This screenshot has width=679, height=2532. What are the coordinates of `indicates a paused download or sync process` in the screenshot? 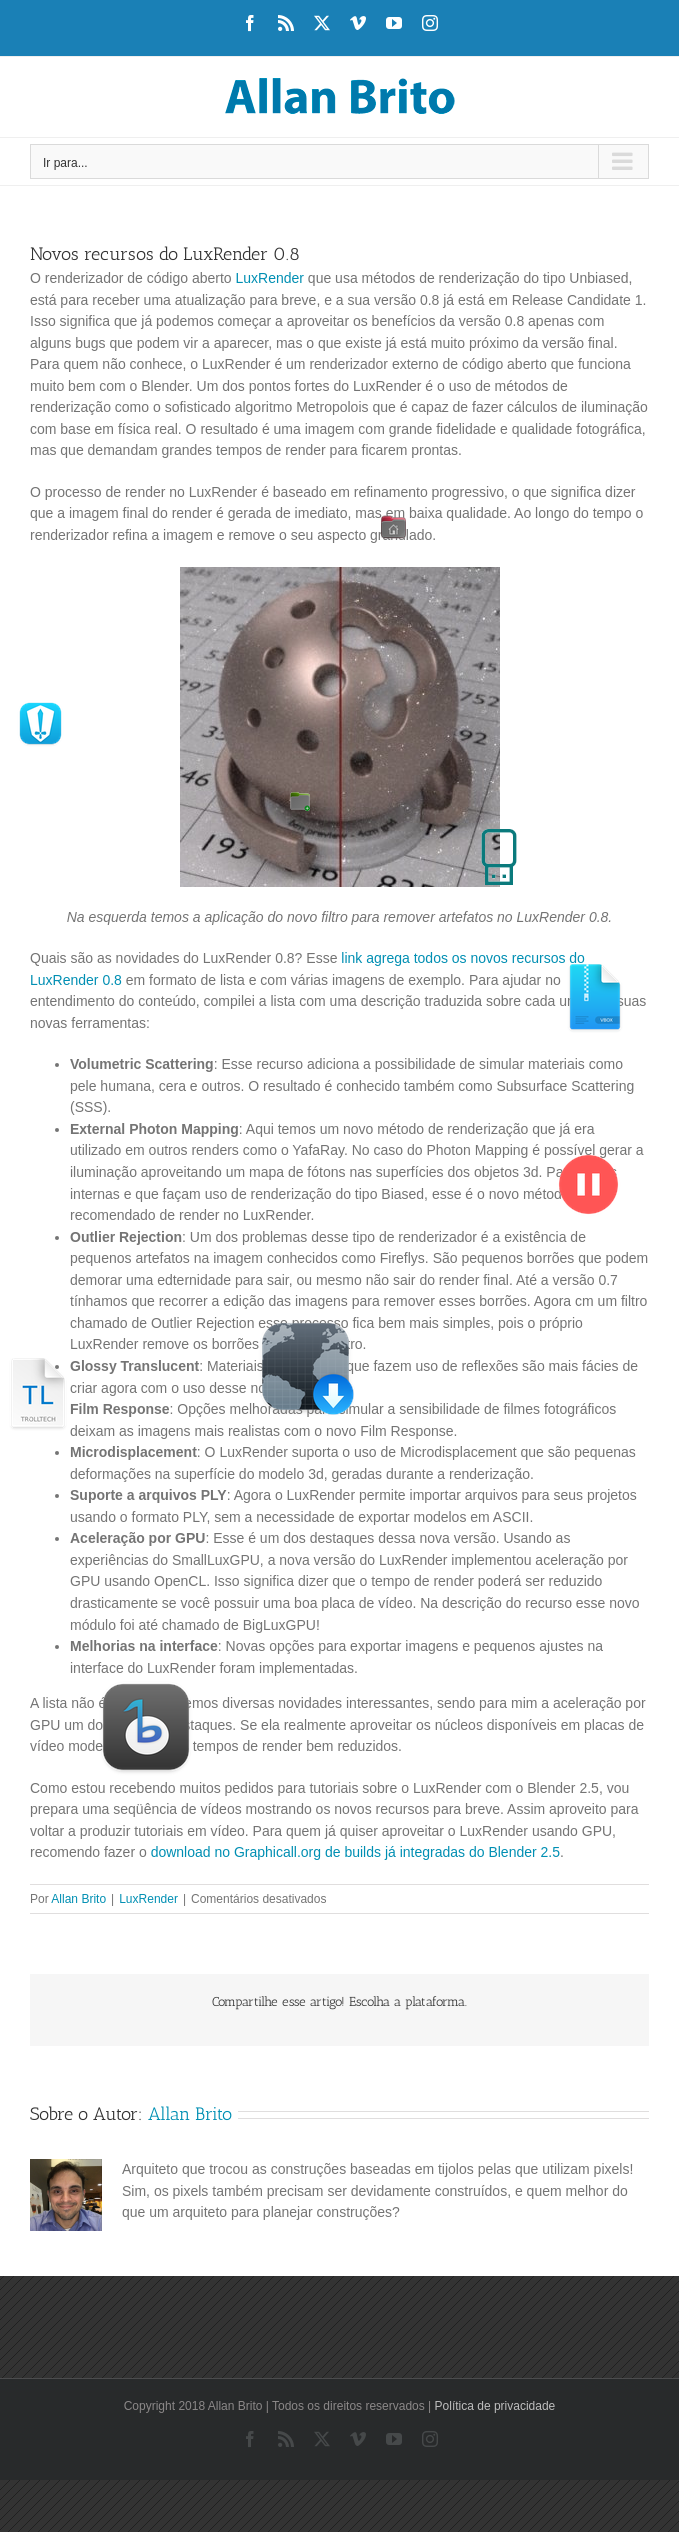 It's located at (588, 1184).